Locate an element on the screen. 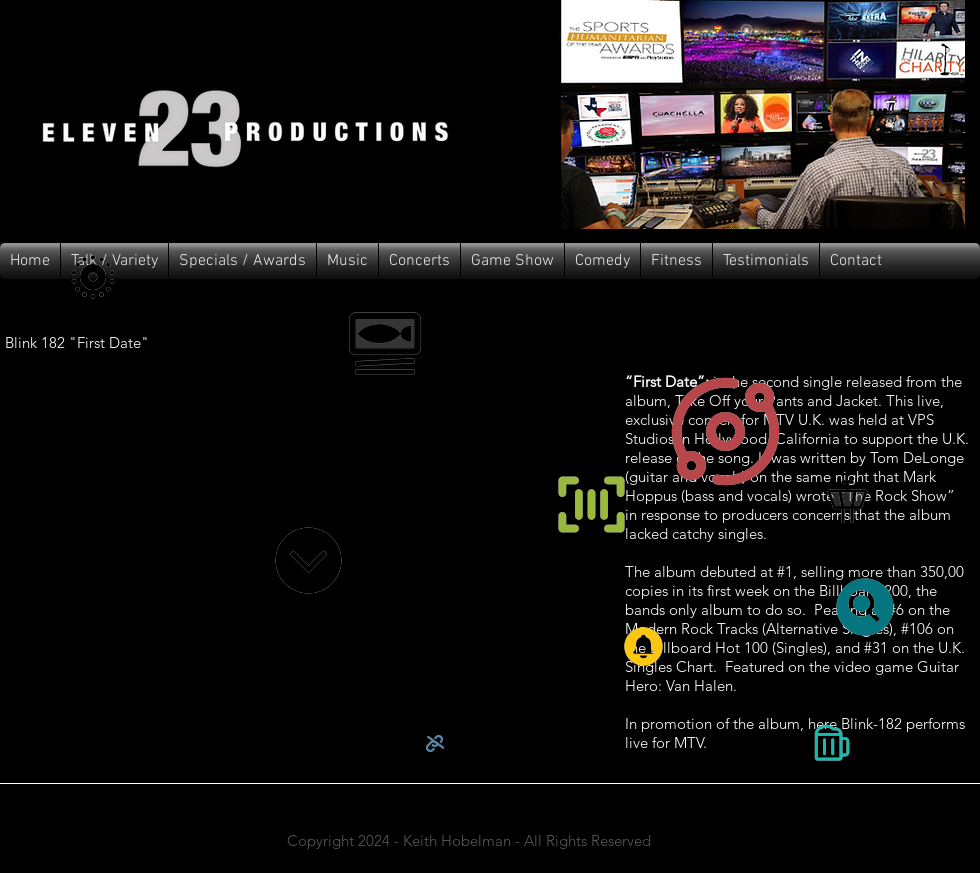  indicates live photo mode is active is located at coordinates (93, 277).